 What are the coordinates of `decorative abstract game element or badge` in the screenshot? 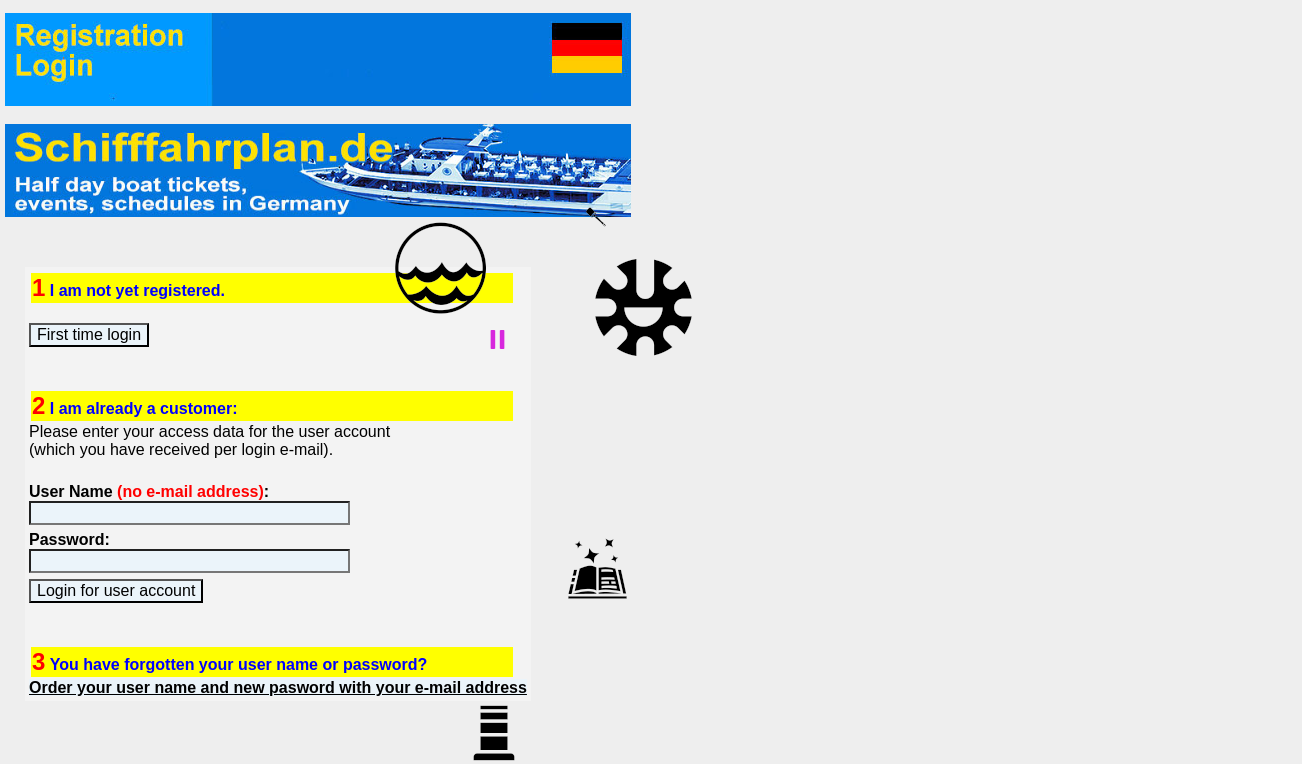 It's located at (643, 307).